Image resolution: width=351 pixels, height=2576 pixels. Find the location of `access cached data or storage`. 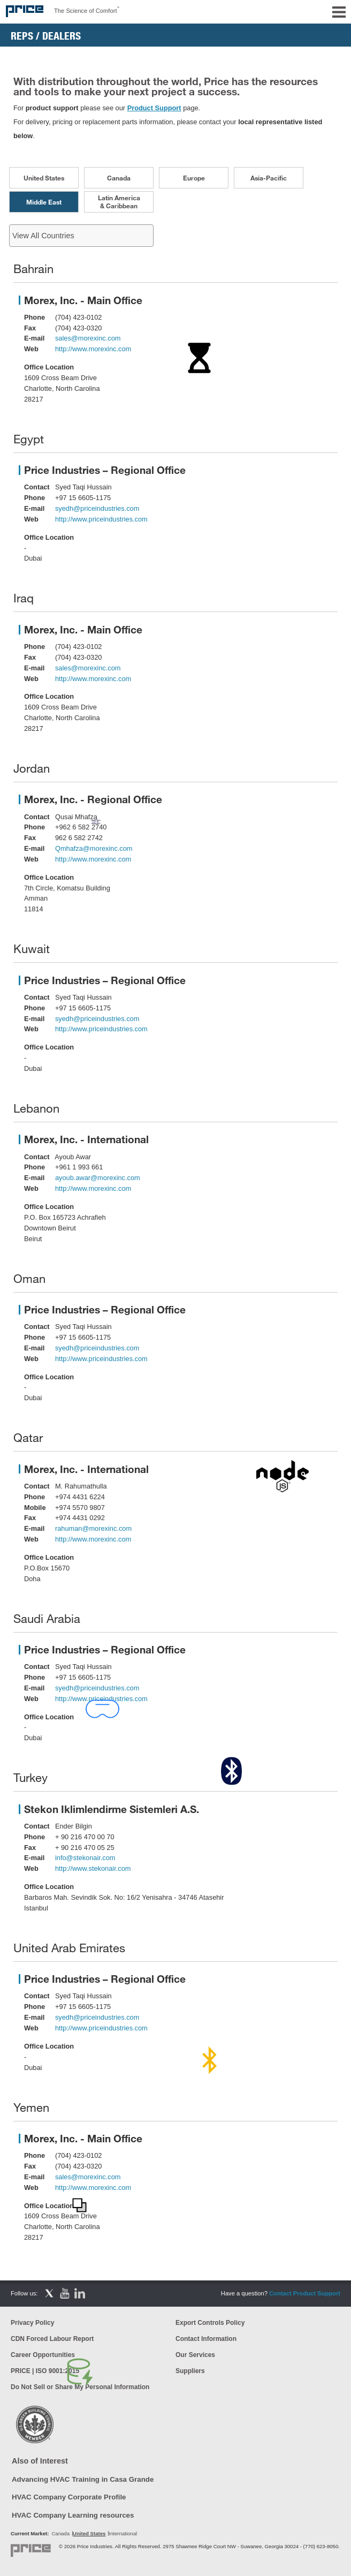

access cached data or storage is located at coordinates (79, 2371).